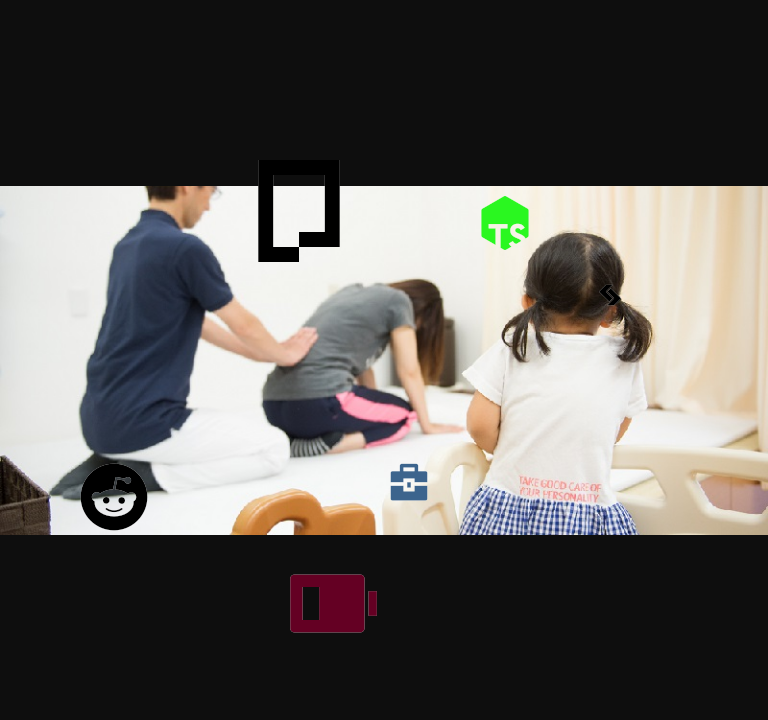  Describe the element at coordinates (505, 223) in the screenshot. I see `ts-node runtime environment logo` at that location.